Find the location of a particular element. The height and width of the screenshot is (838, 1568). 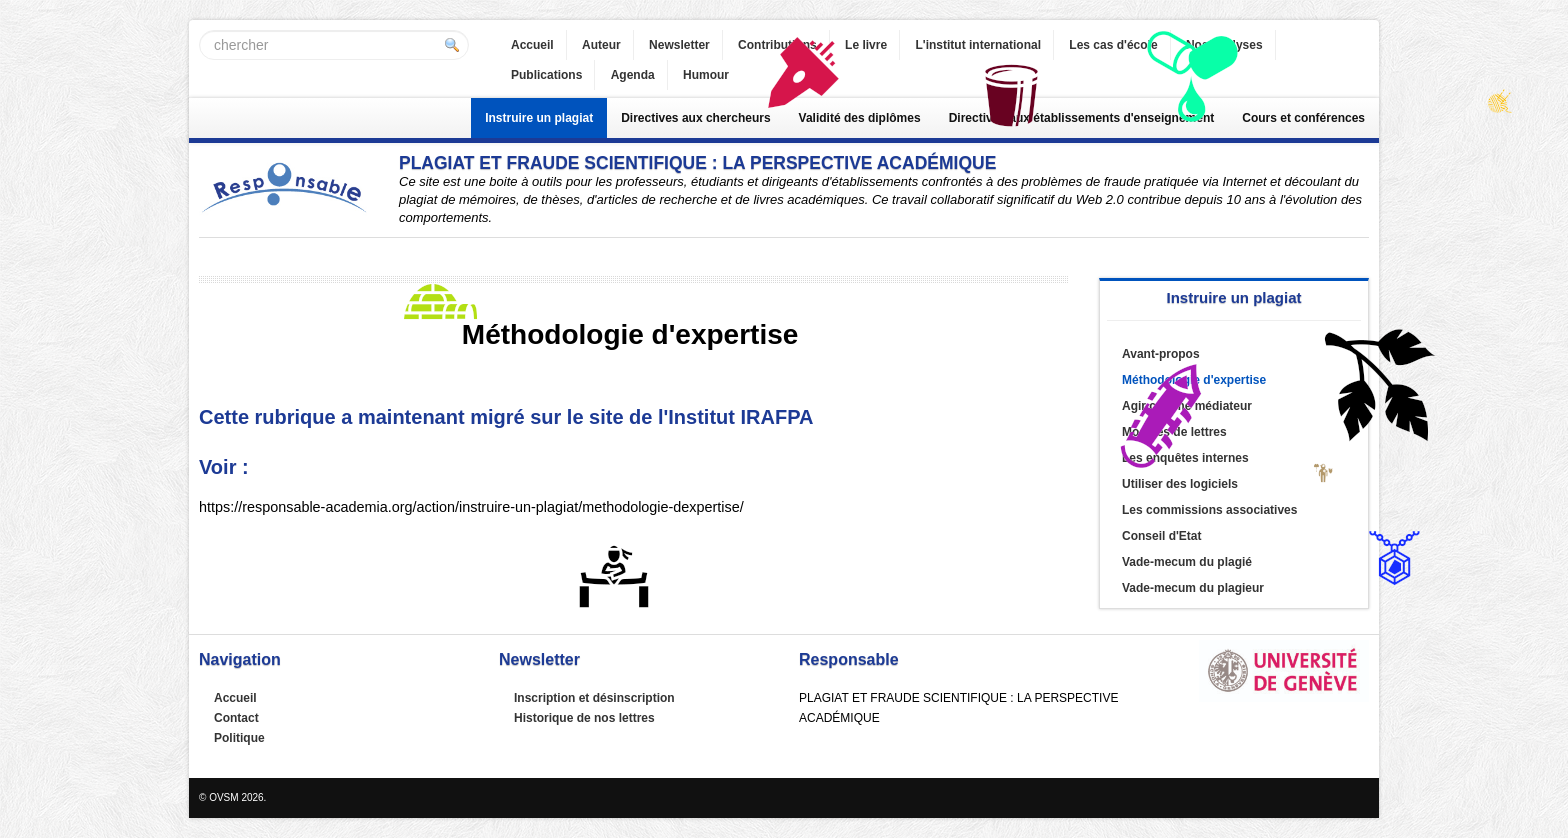

view body anatomy or organ systems is located at coordinates (1323, 473).